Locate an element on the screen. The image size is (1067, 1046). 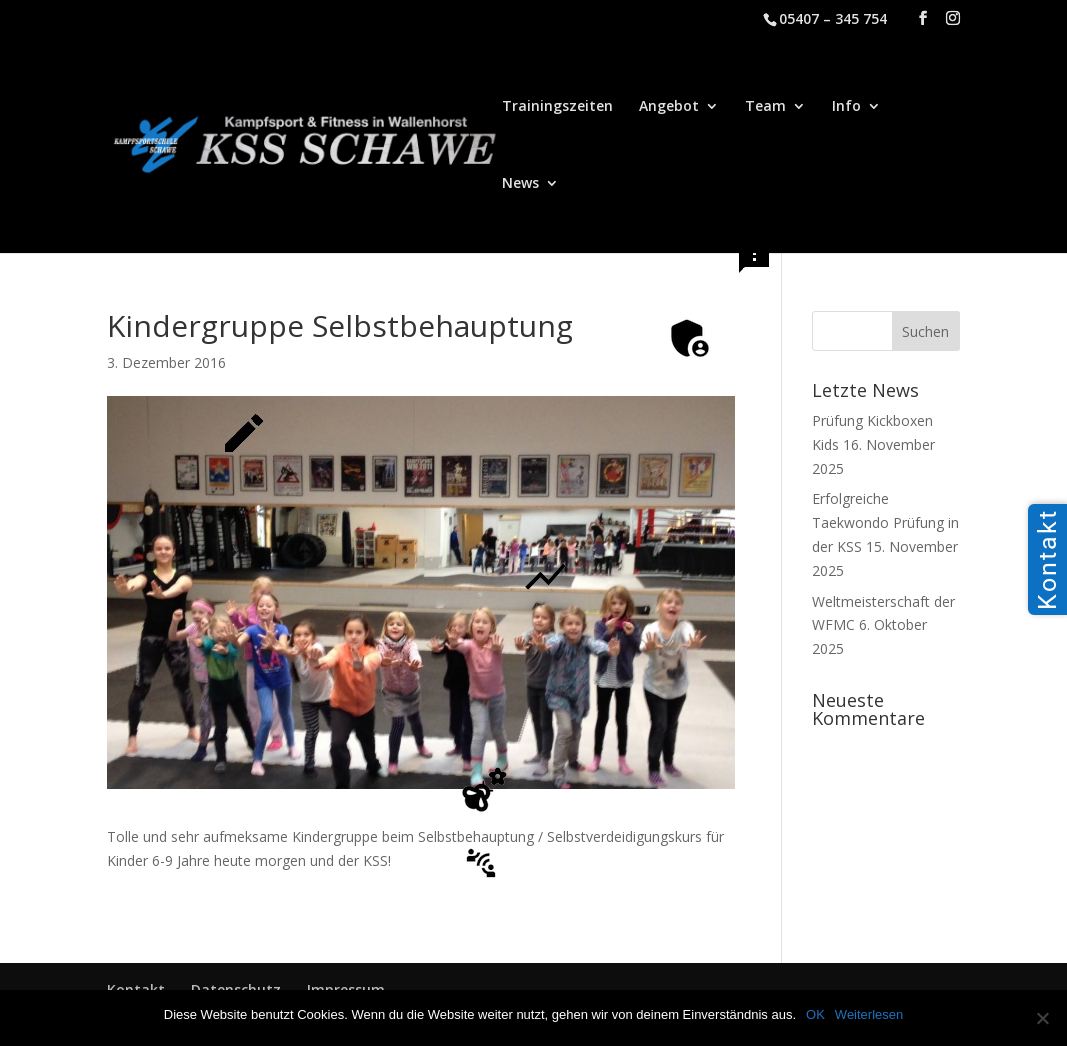
access nature or outdoor-themed emoji is located at coordinates (484, 789).